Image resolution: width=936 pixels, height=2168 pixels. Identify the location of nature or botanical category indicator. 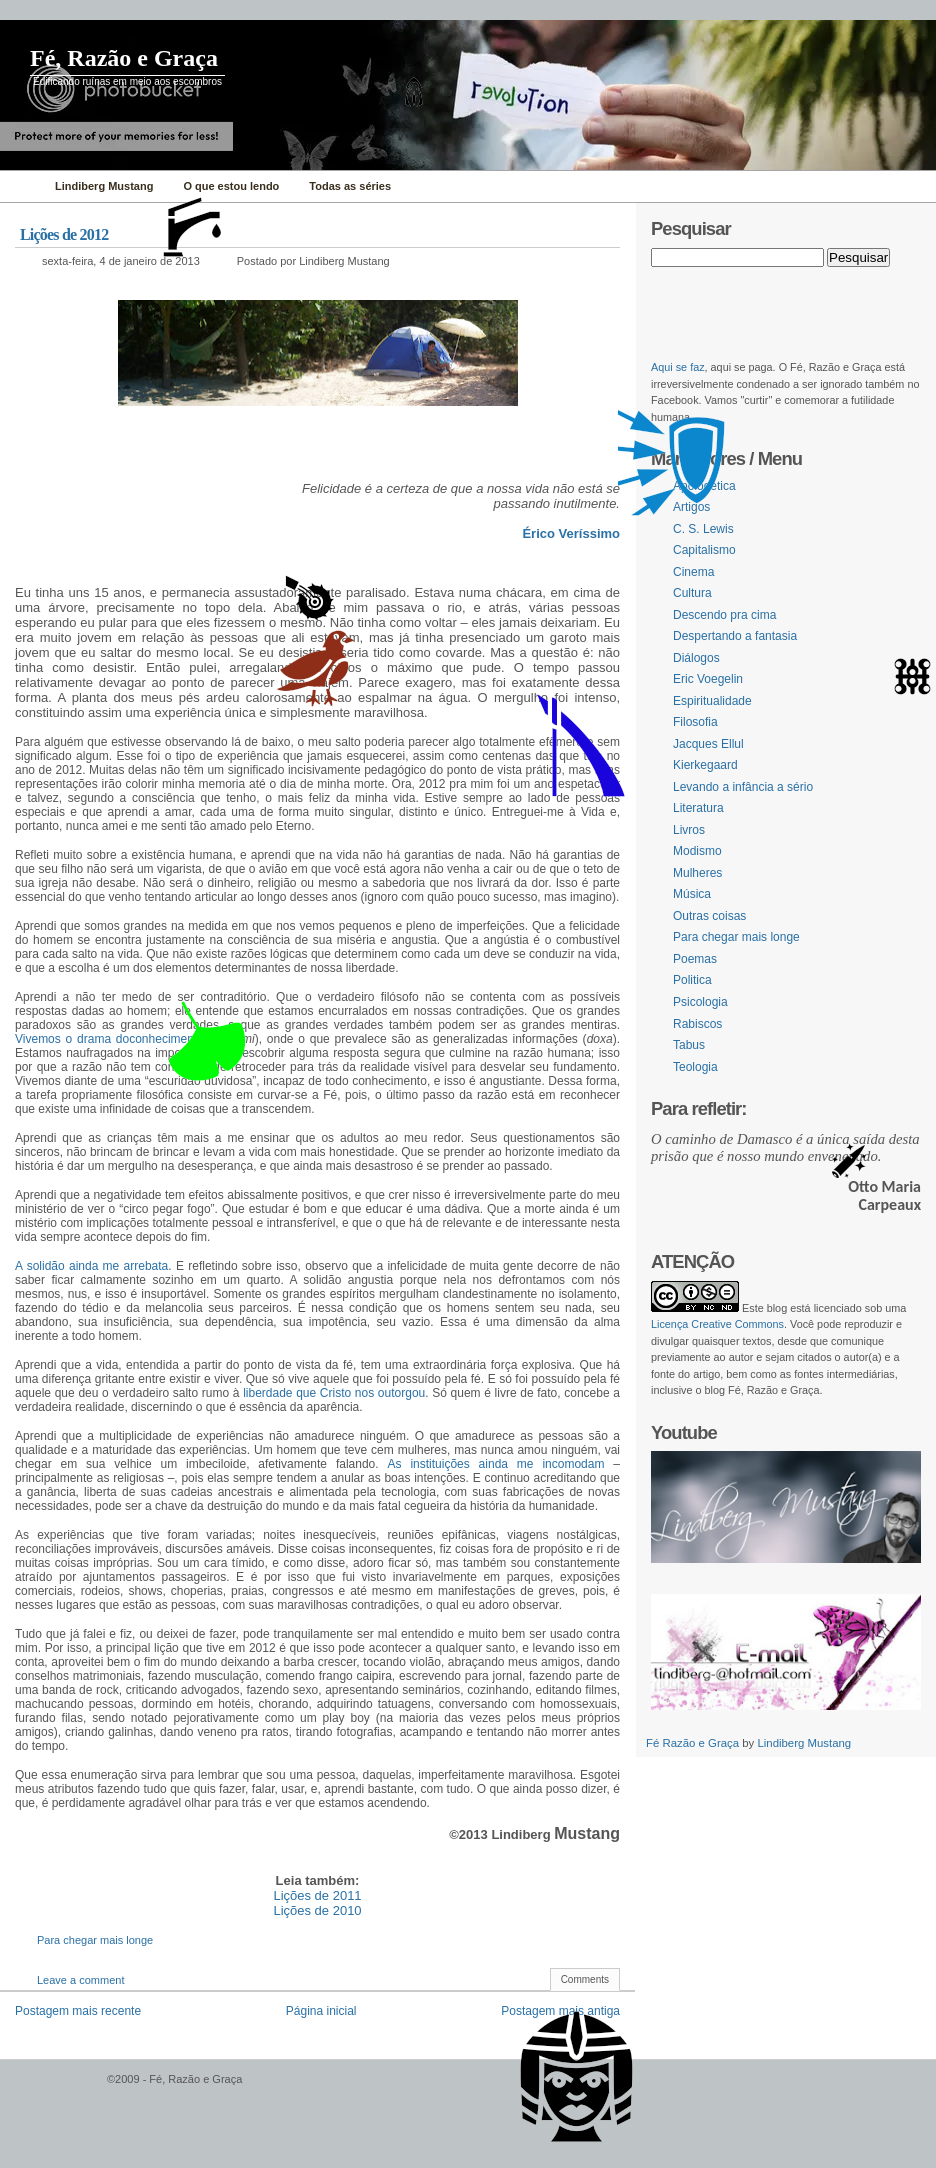
(207, 1041).